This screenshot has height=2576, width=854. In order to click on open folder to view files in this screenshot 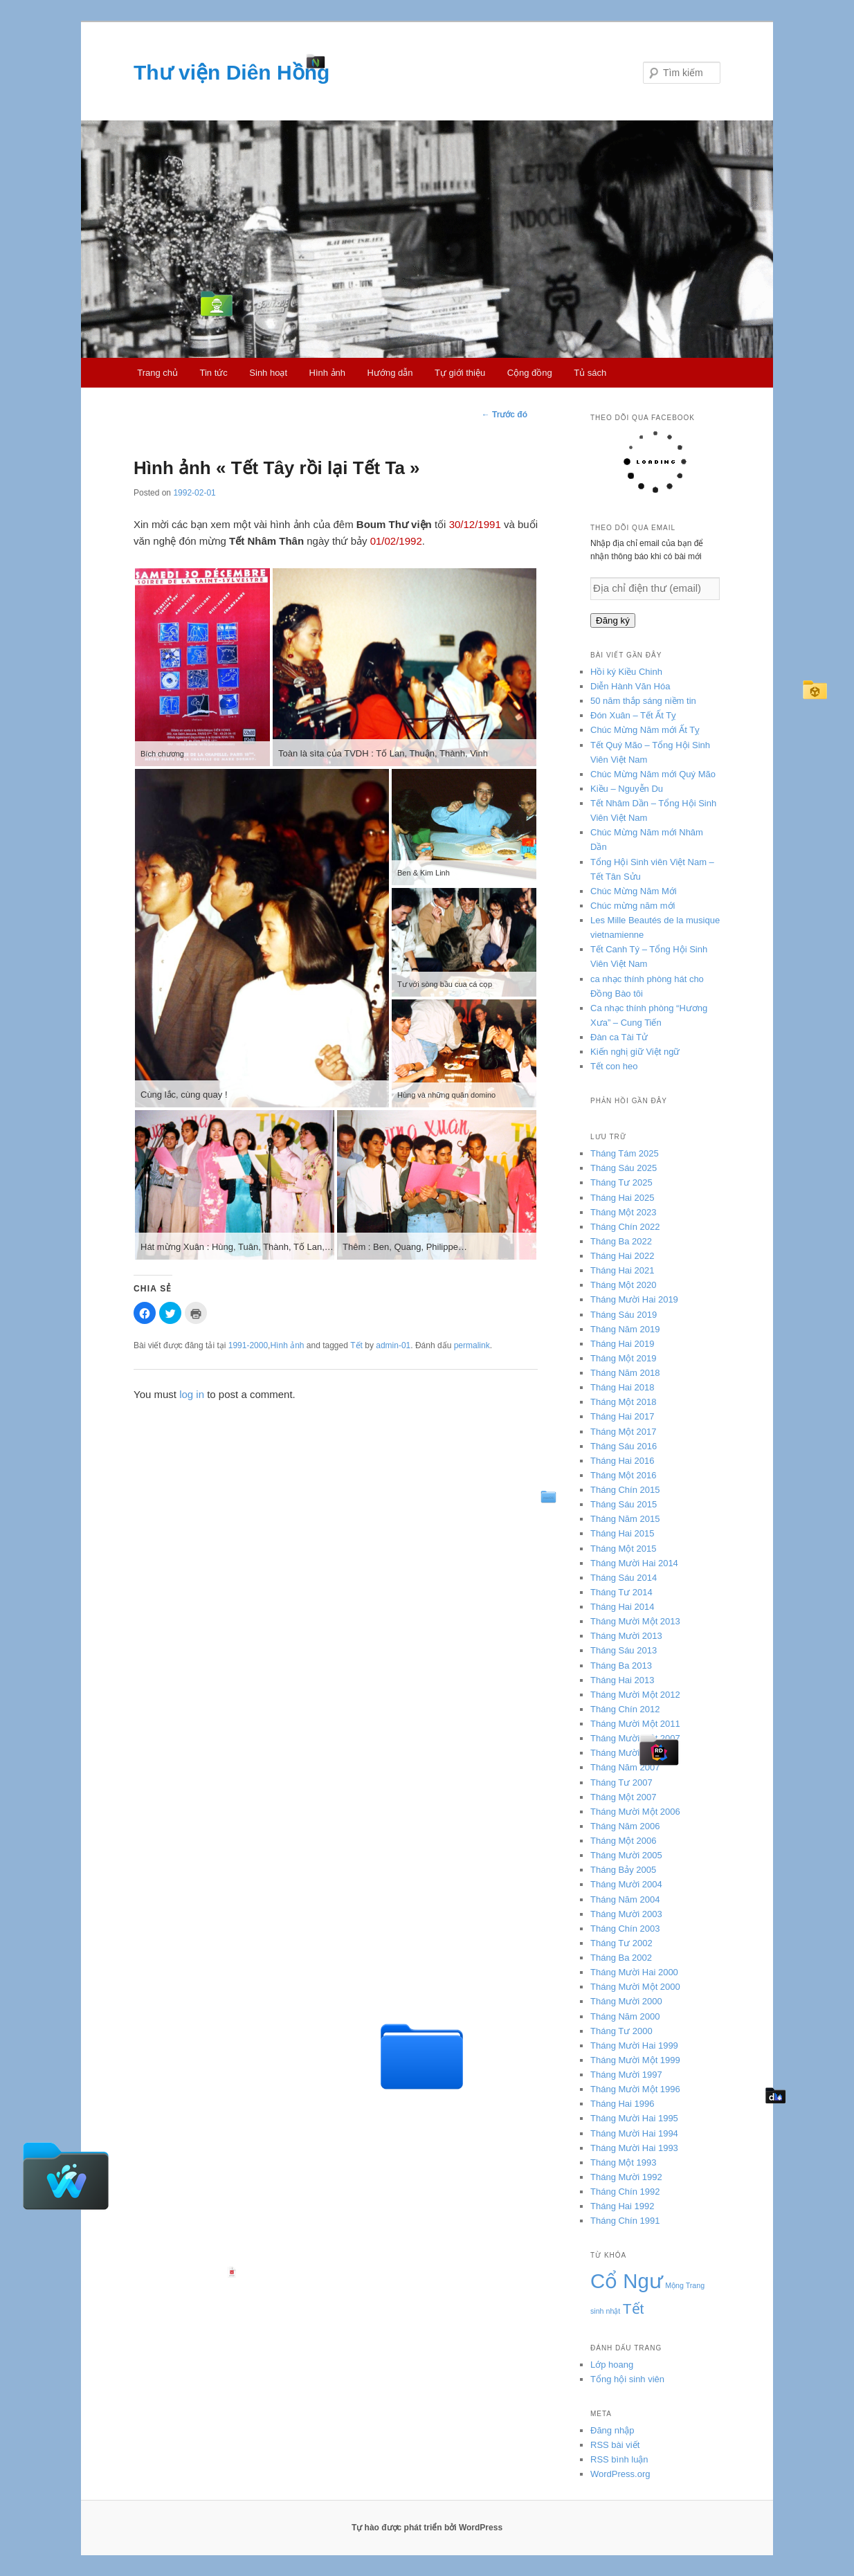, I will do `click(421, 2056)`.